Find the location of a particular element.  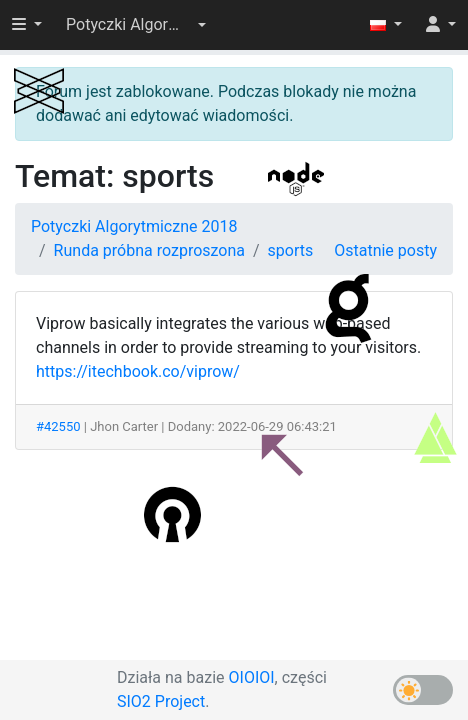

posit brand logo is located at coordinates (39, 91).